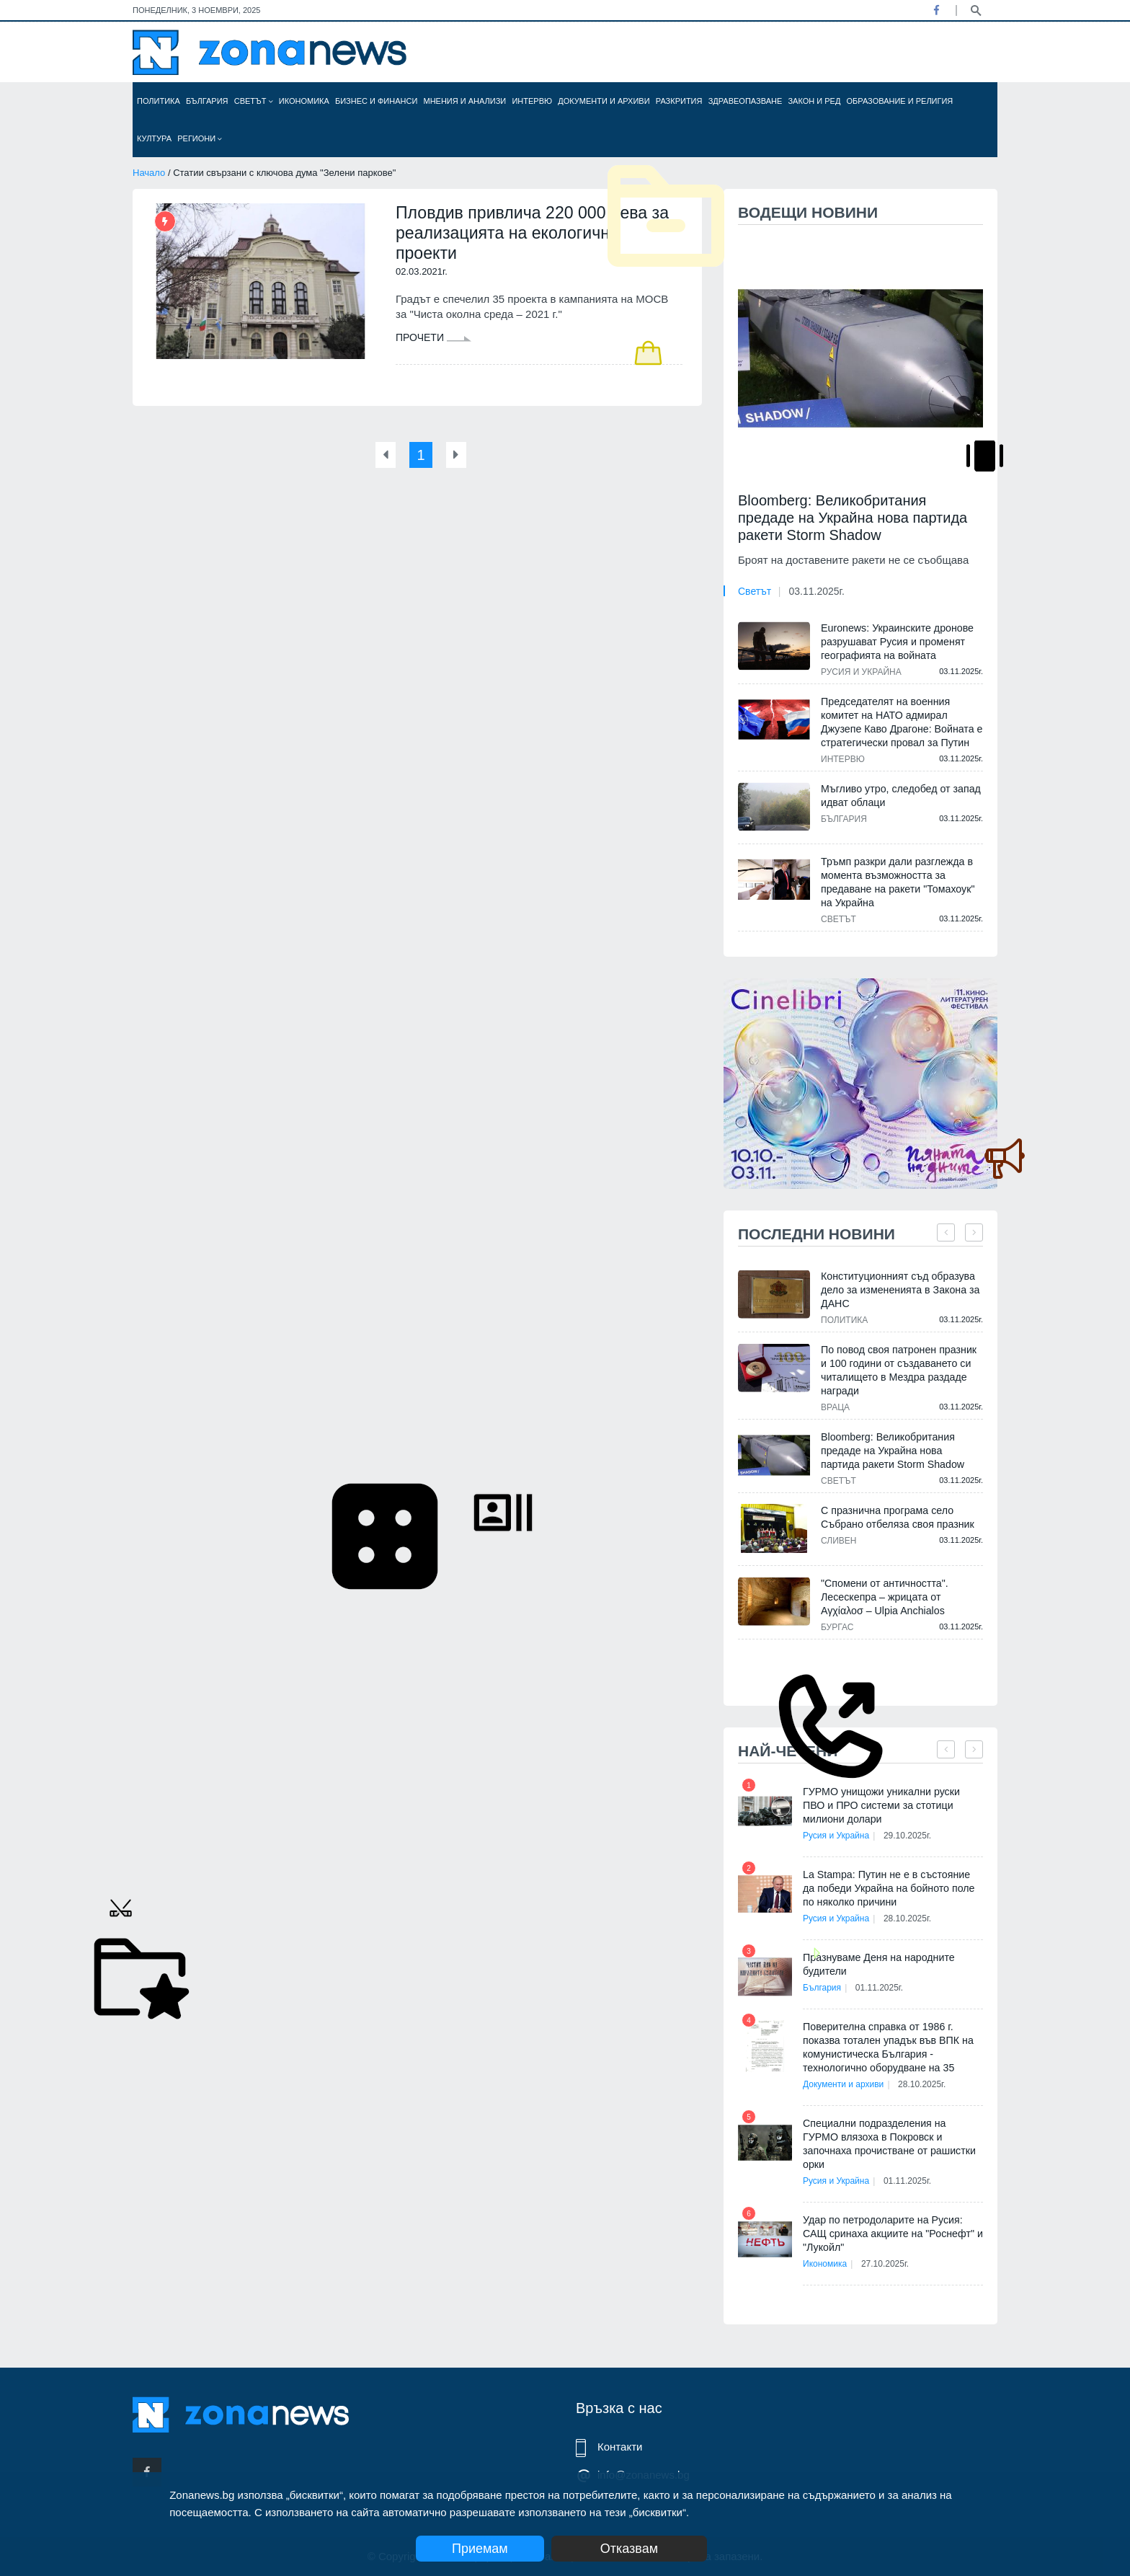 This screenshot has width=1130, height=2576. I want to click on randomize or shuffle content, so click(385, 1536).